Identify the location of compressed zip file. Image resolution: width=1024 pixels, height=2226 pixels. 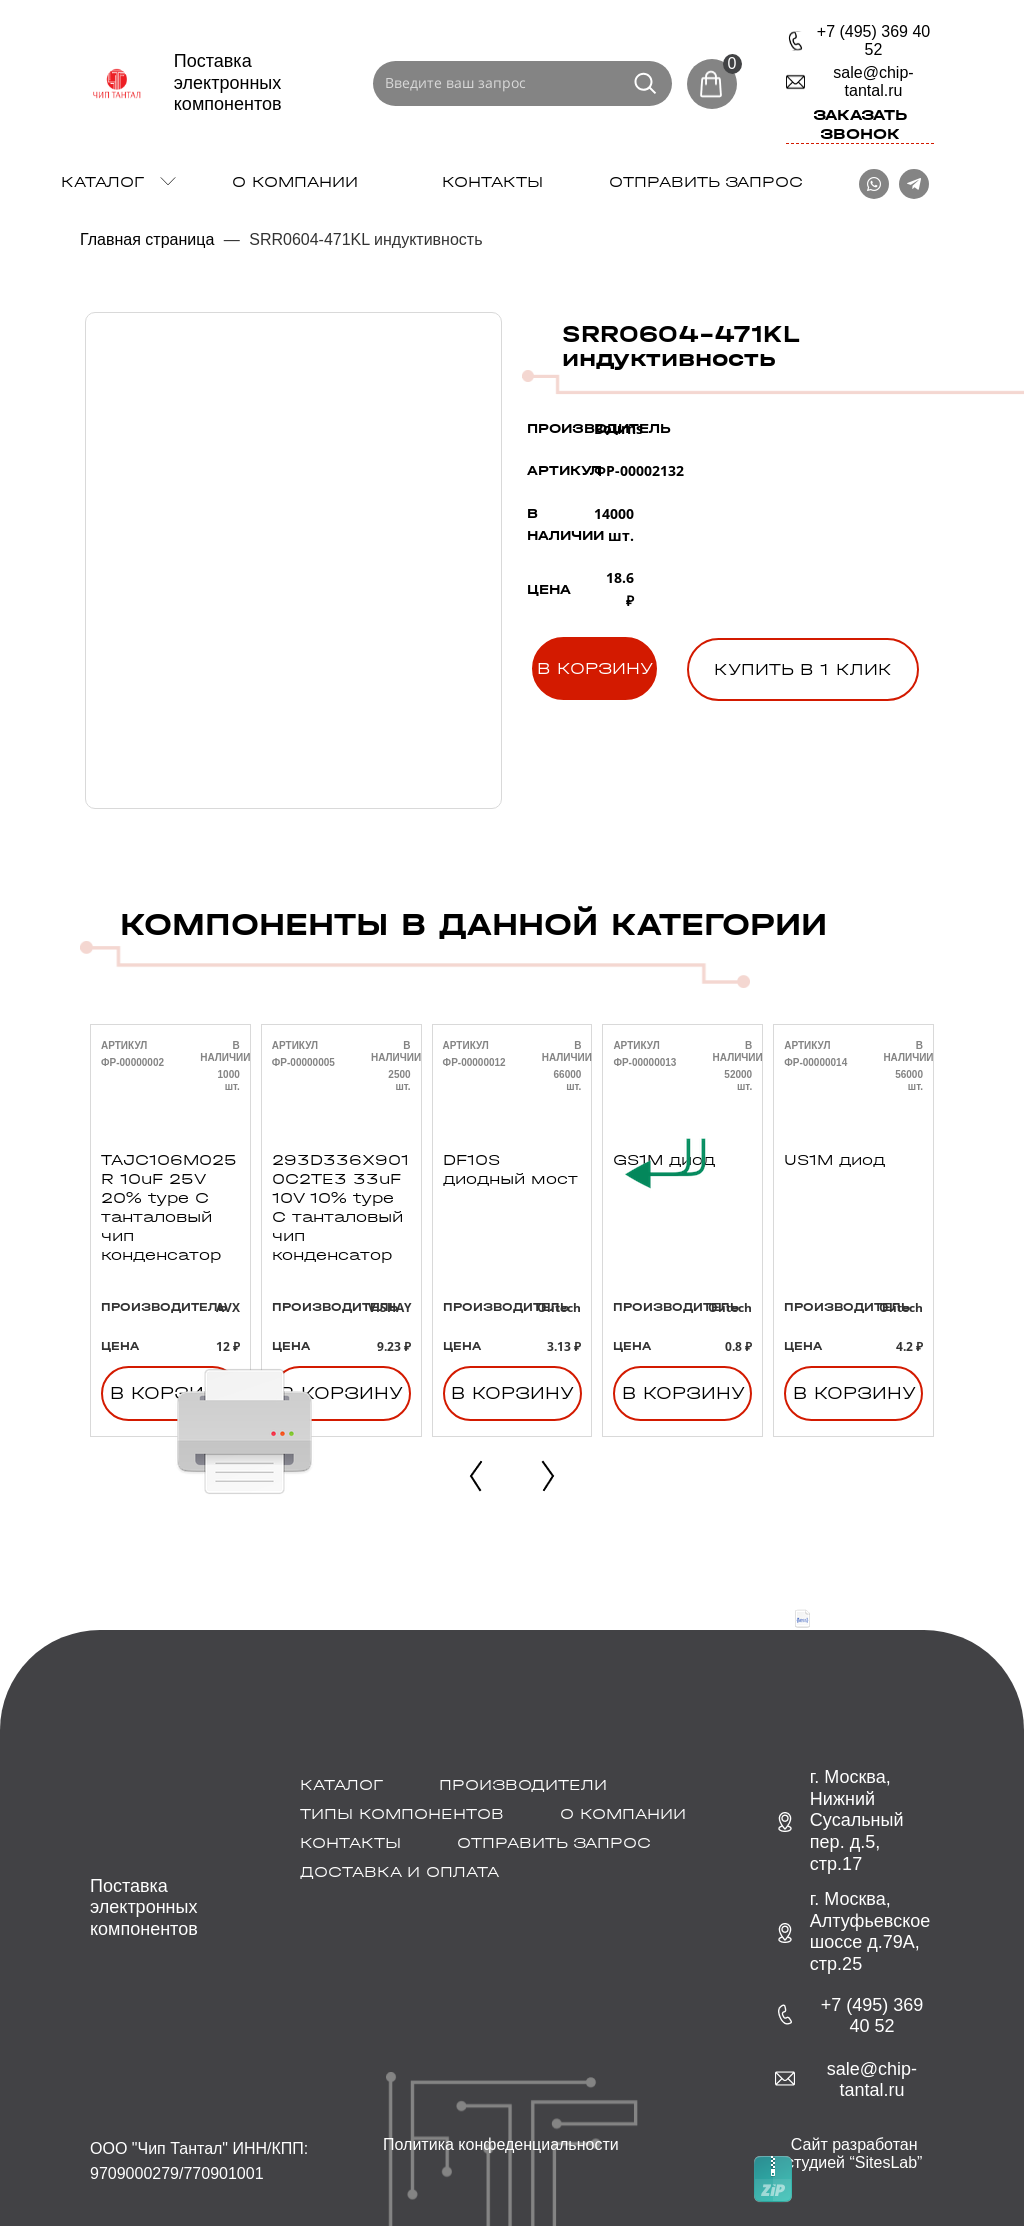
(773, 2179).